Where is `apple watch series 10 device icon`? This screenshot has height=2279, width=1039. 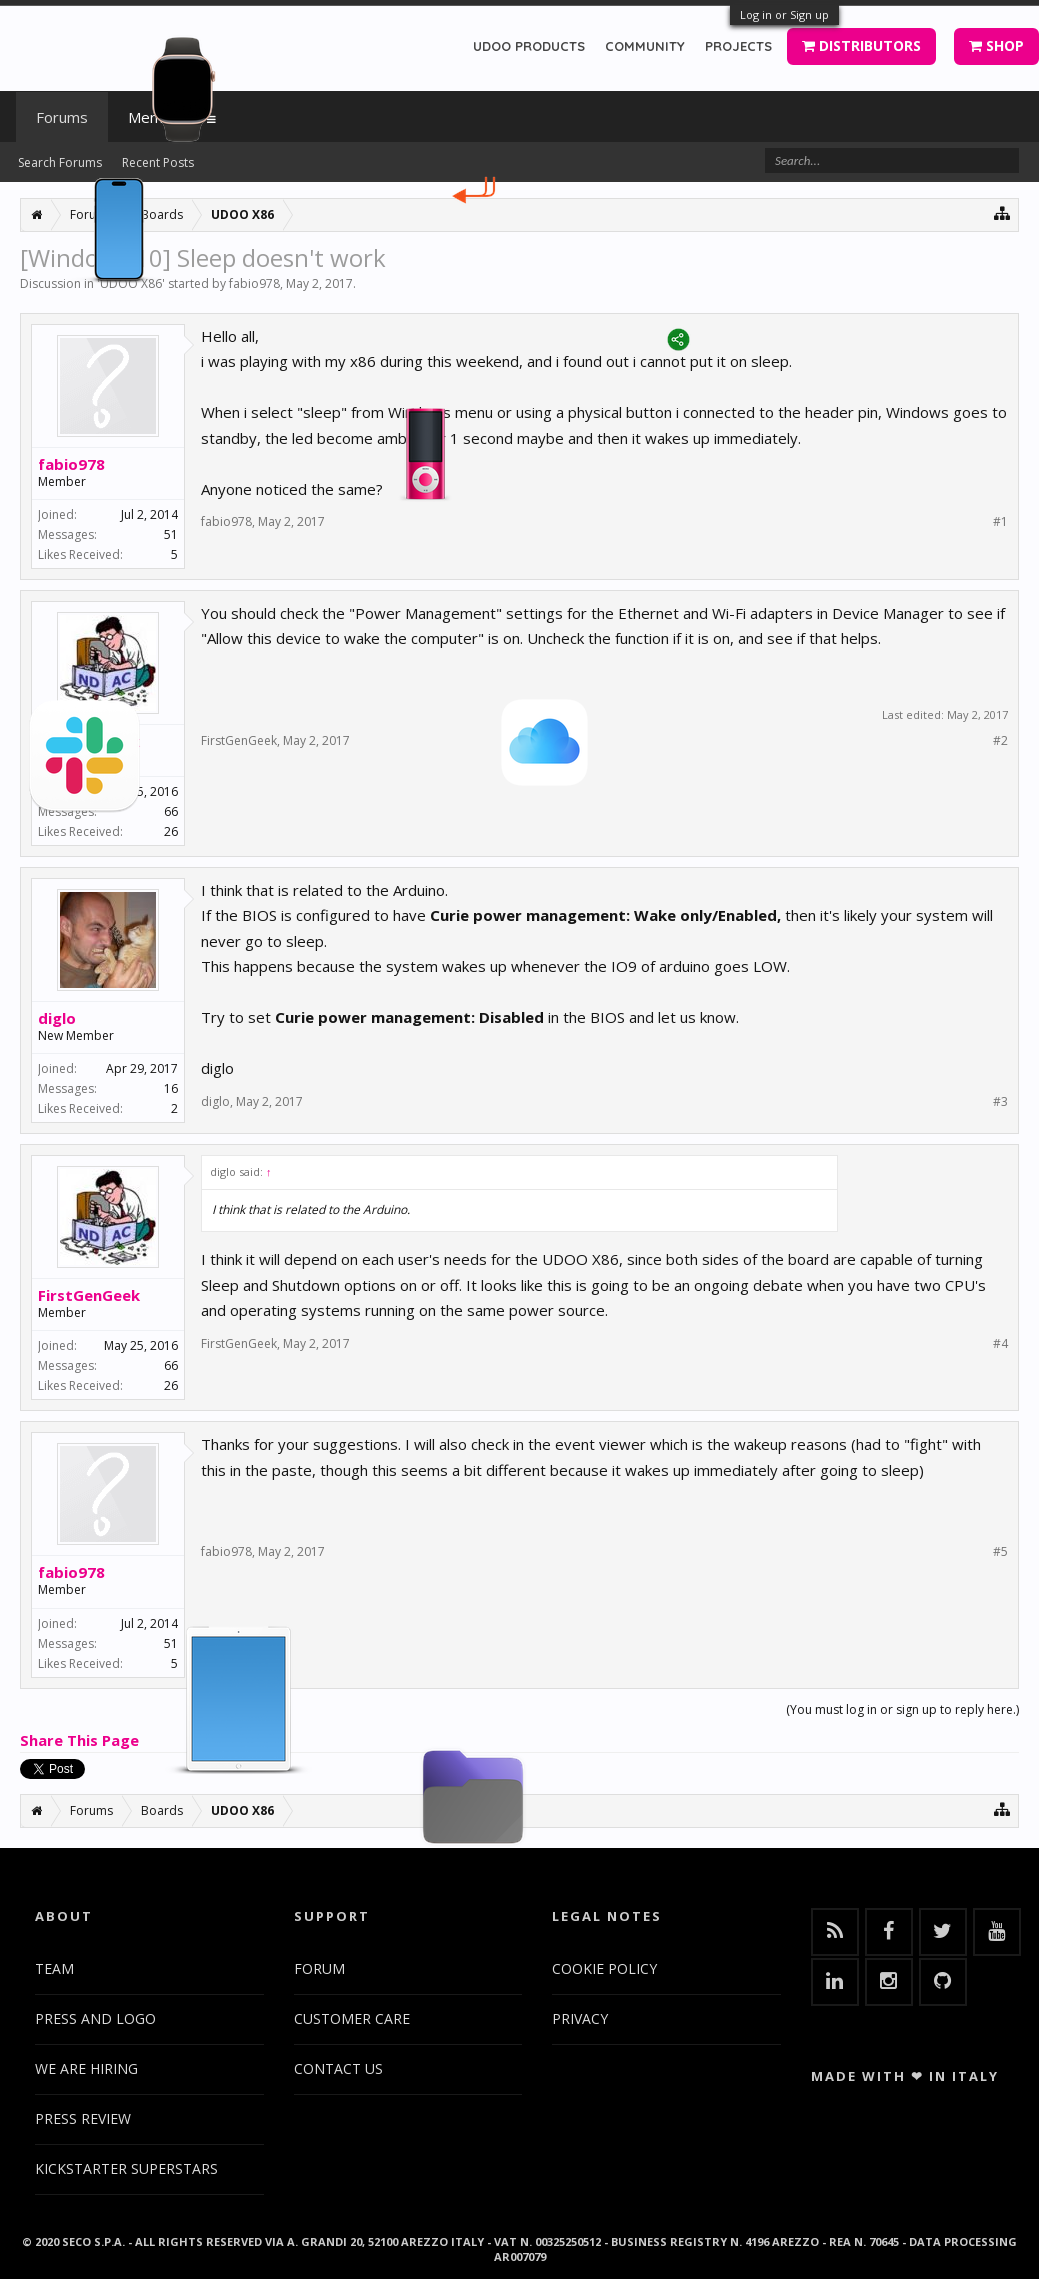 apple watch series 10 device icon is located at coordinates (182, 89).